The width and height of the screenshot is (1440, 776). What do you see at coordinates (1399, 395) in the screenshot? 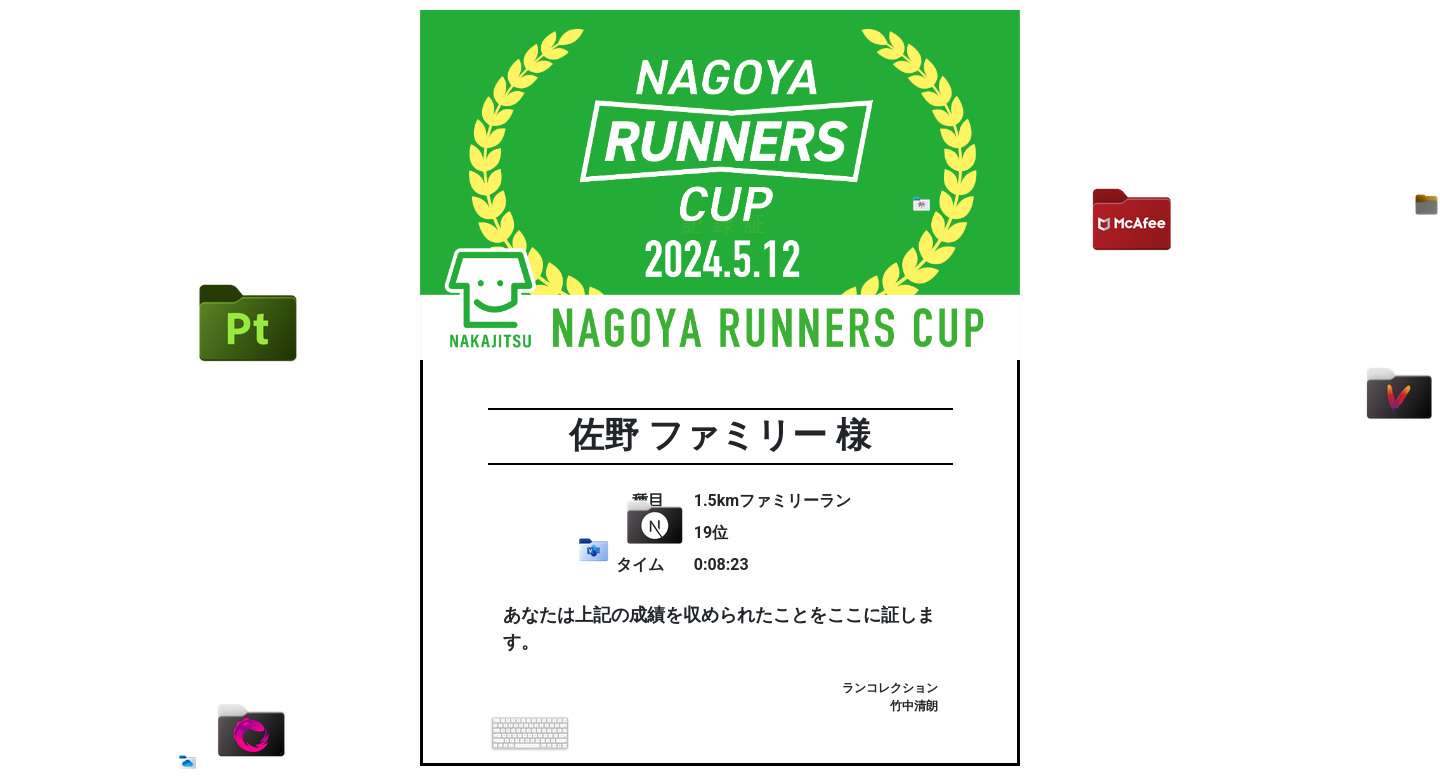
I see `open maven project folder` at bounding box center [1399, 395].